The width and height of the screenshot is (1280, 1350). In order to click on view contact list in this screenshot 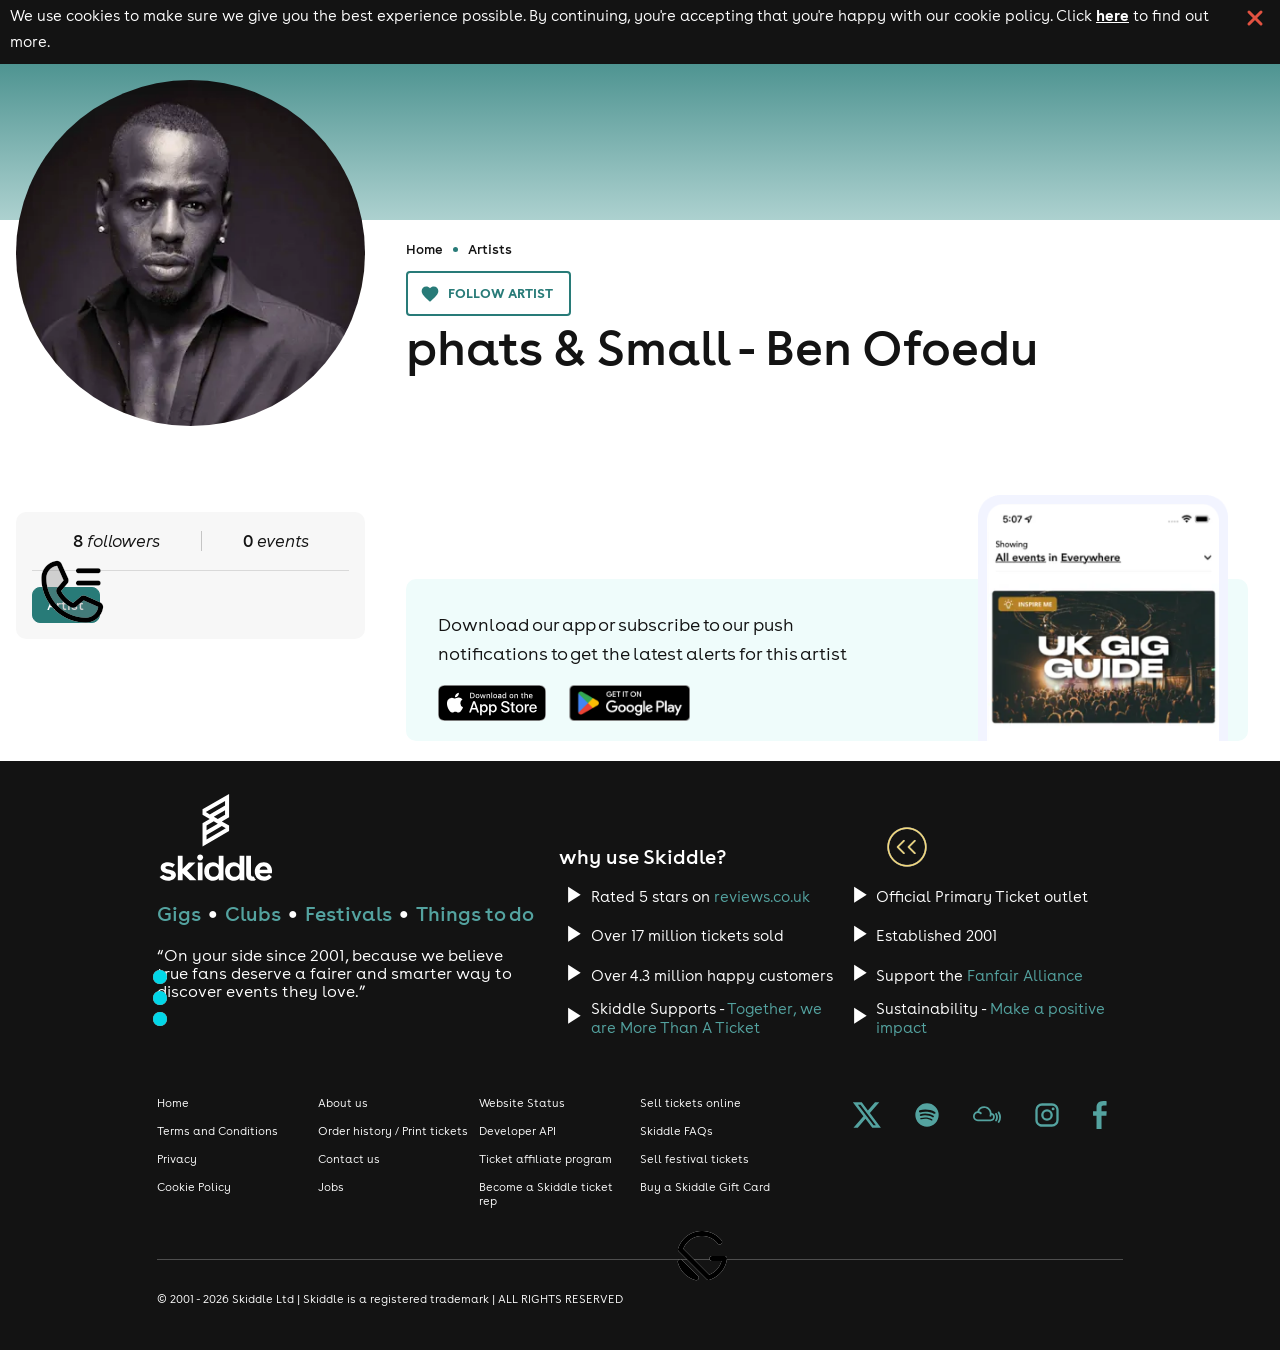, I will do `click(73, 590)`.